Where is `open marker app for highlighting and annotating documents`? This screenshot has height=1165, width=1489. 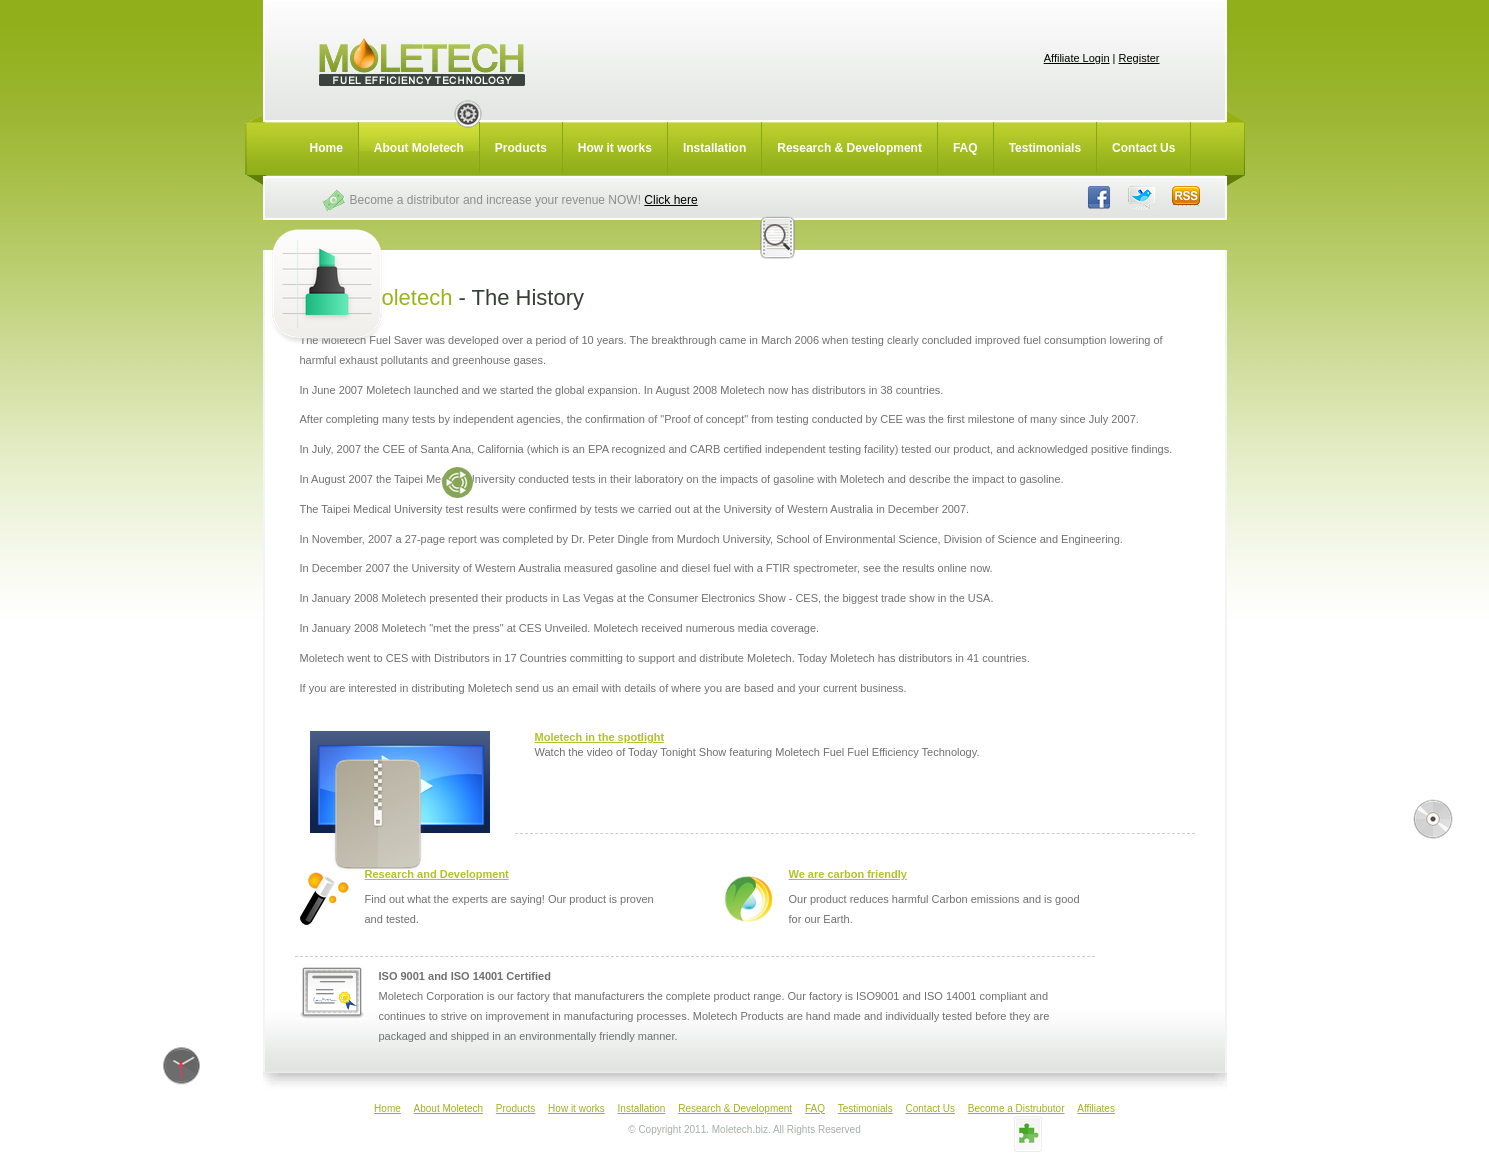 open marker app for highlighting and annotating documents is located at coordinates (327, 284).